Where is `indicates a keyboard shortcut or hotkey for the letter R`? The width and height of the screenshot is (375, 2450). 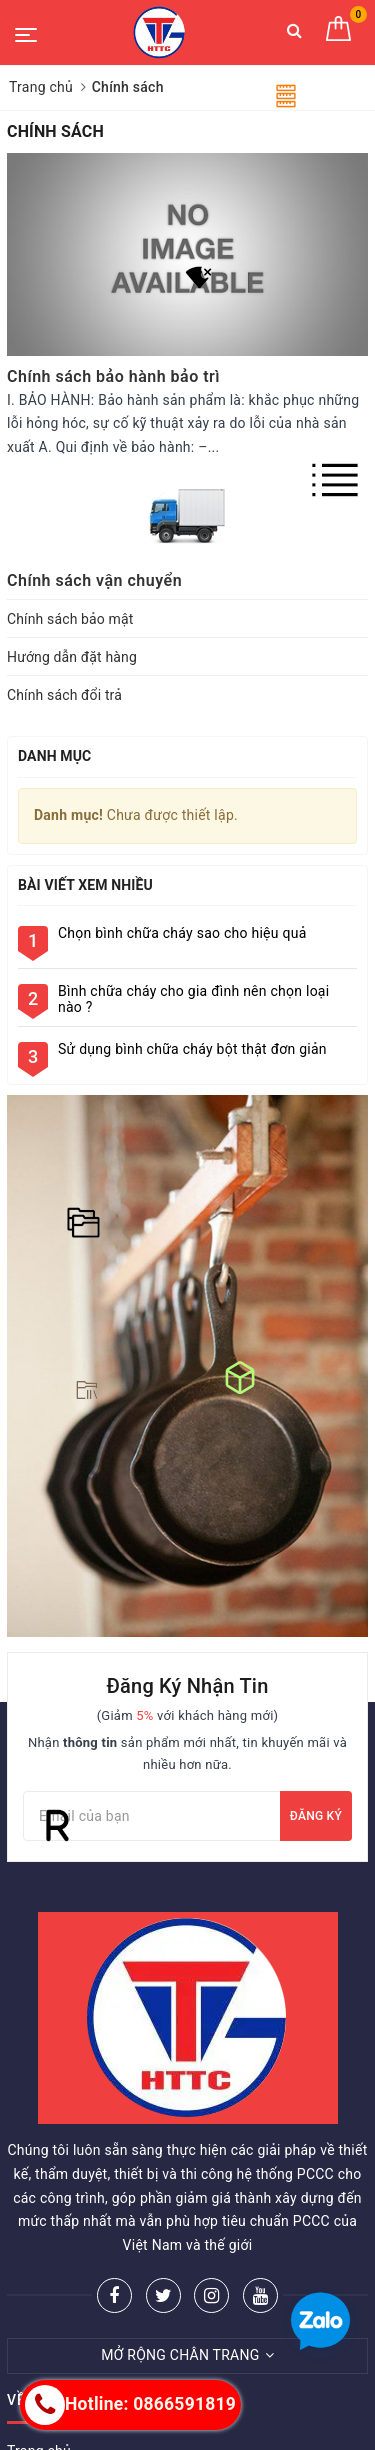 indicates a keyboard shortcut or hotkey for the letter R is located at coordinates (57, 1825).